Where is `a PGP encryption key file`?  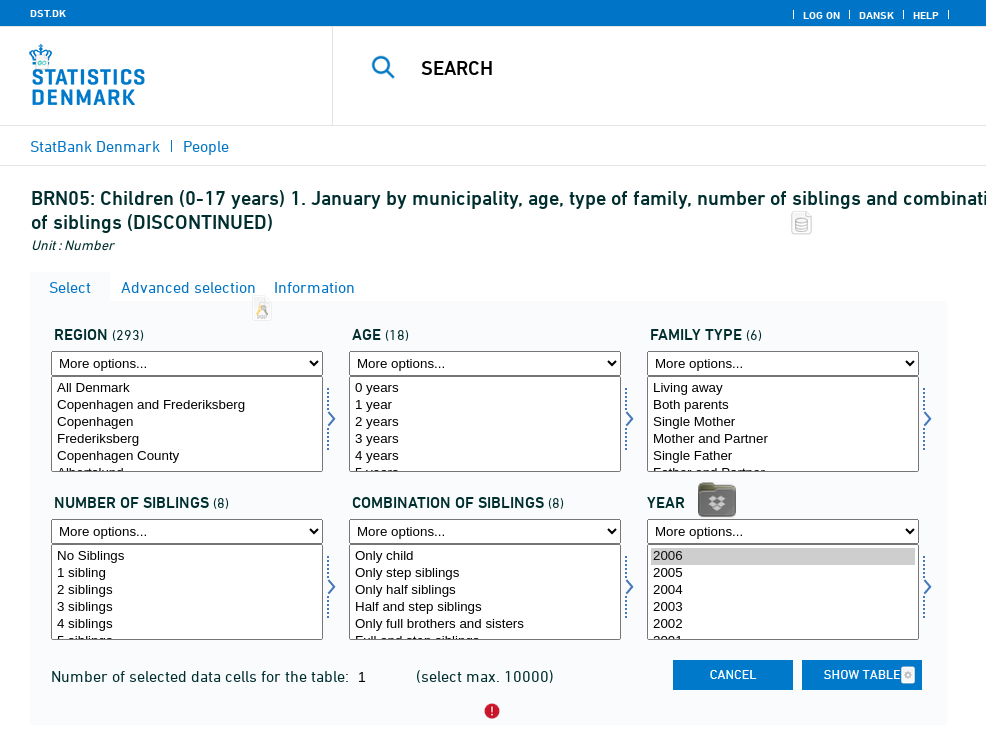
a PGP encryption key file is located at coordinates (262, 308).